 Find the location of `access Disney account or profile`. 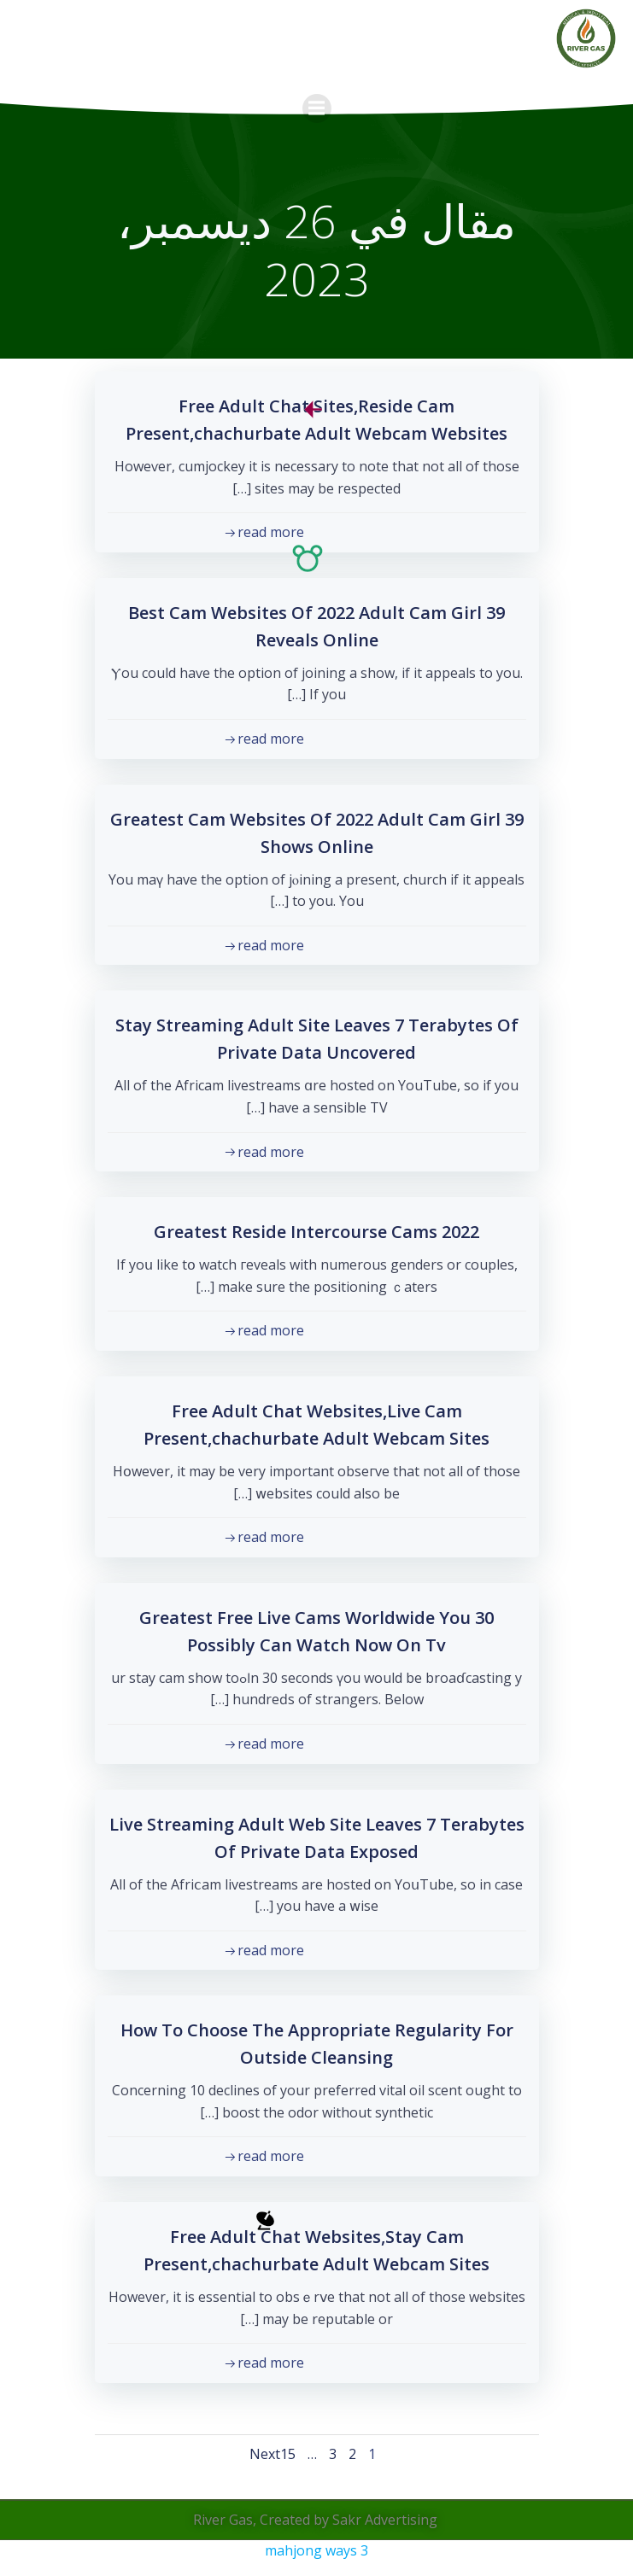

access Disney account or profile is located at coordinates (308, 558).